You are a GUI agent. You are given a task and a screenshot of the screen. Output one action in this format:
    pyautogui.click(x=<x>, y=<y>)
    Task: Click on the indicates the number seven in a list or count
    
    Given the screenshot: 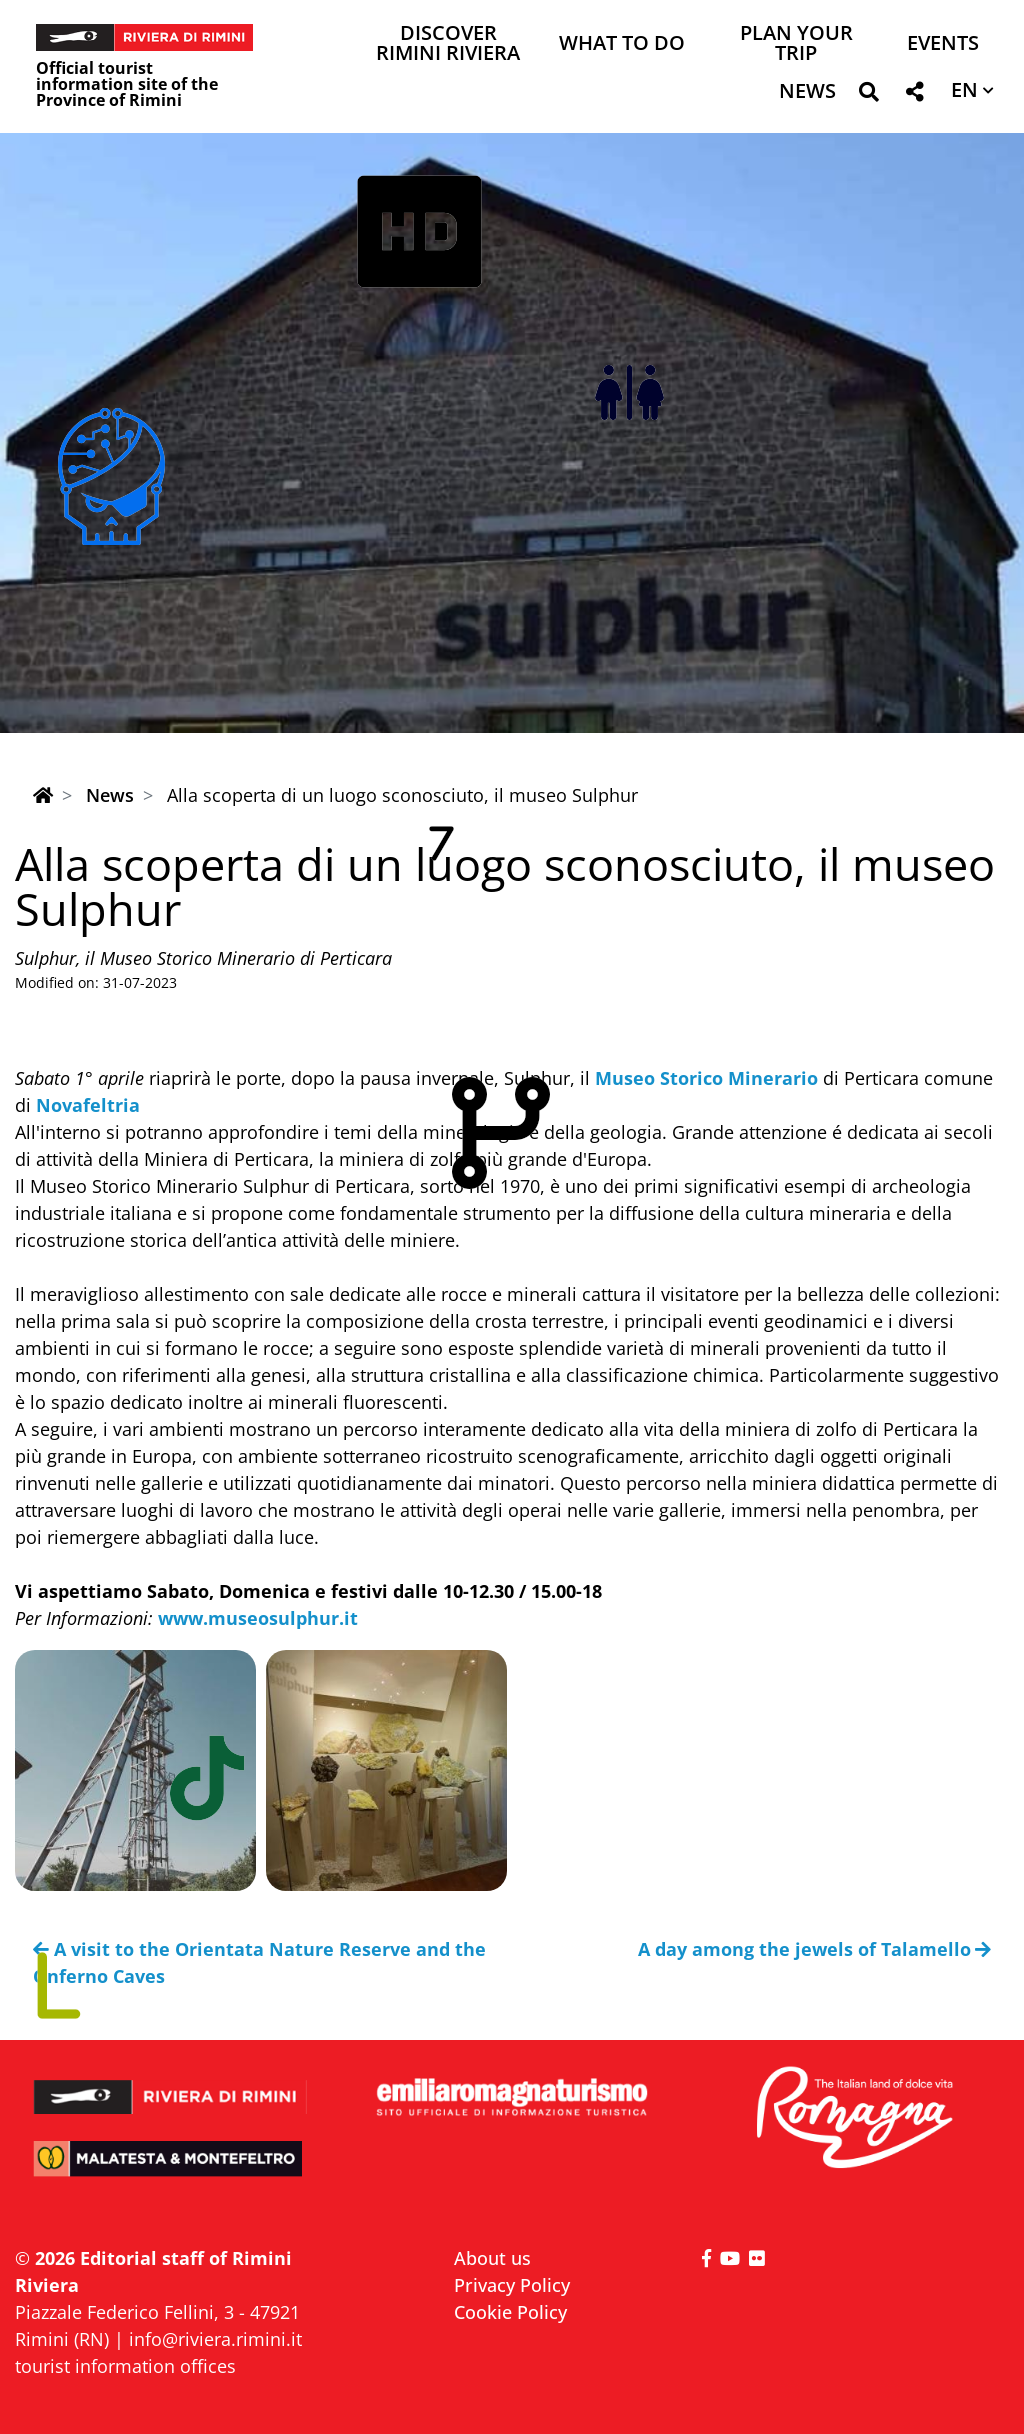 What is the action you would take?
    pyautogui.click(x=441, y=843)
    